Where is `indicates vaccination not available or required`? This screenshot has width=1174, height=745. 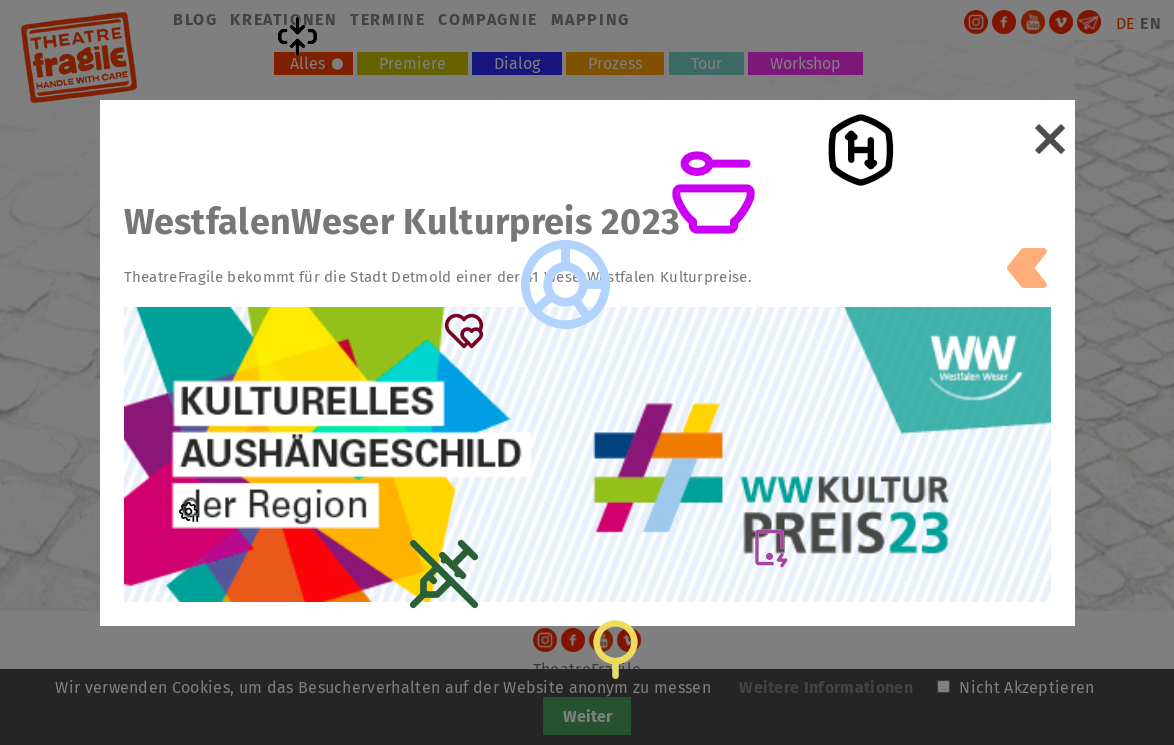 indicates vaccination not available or required is located at coordinates (444, 574).